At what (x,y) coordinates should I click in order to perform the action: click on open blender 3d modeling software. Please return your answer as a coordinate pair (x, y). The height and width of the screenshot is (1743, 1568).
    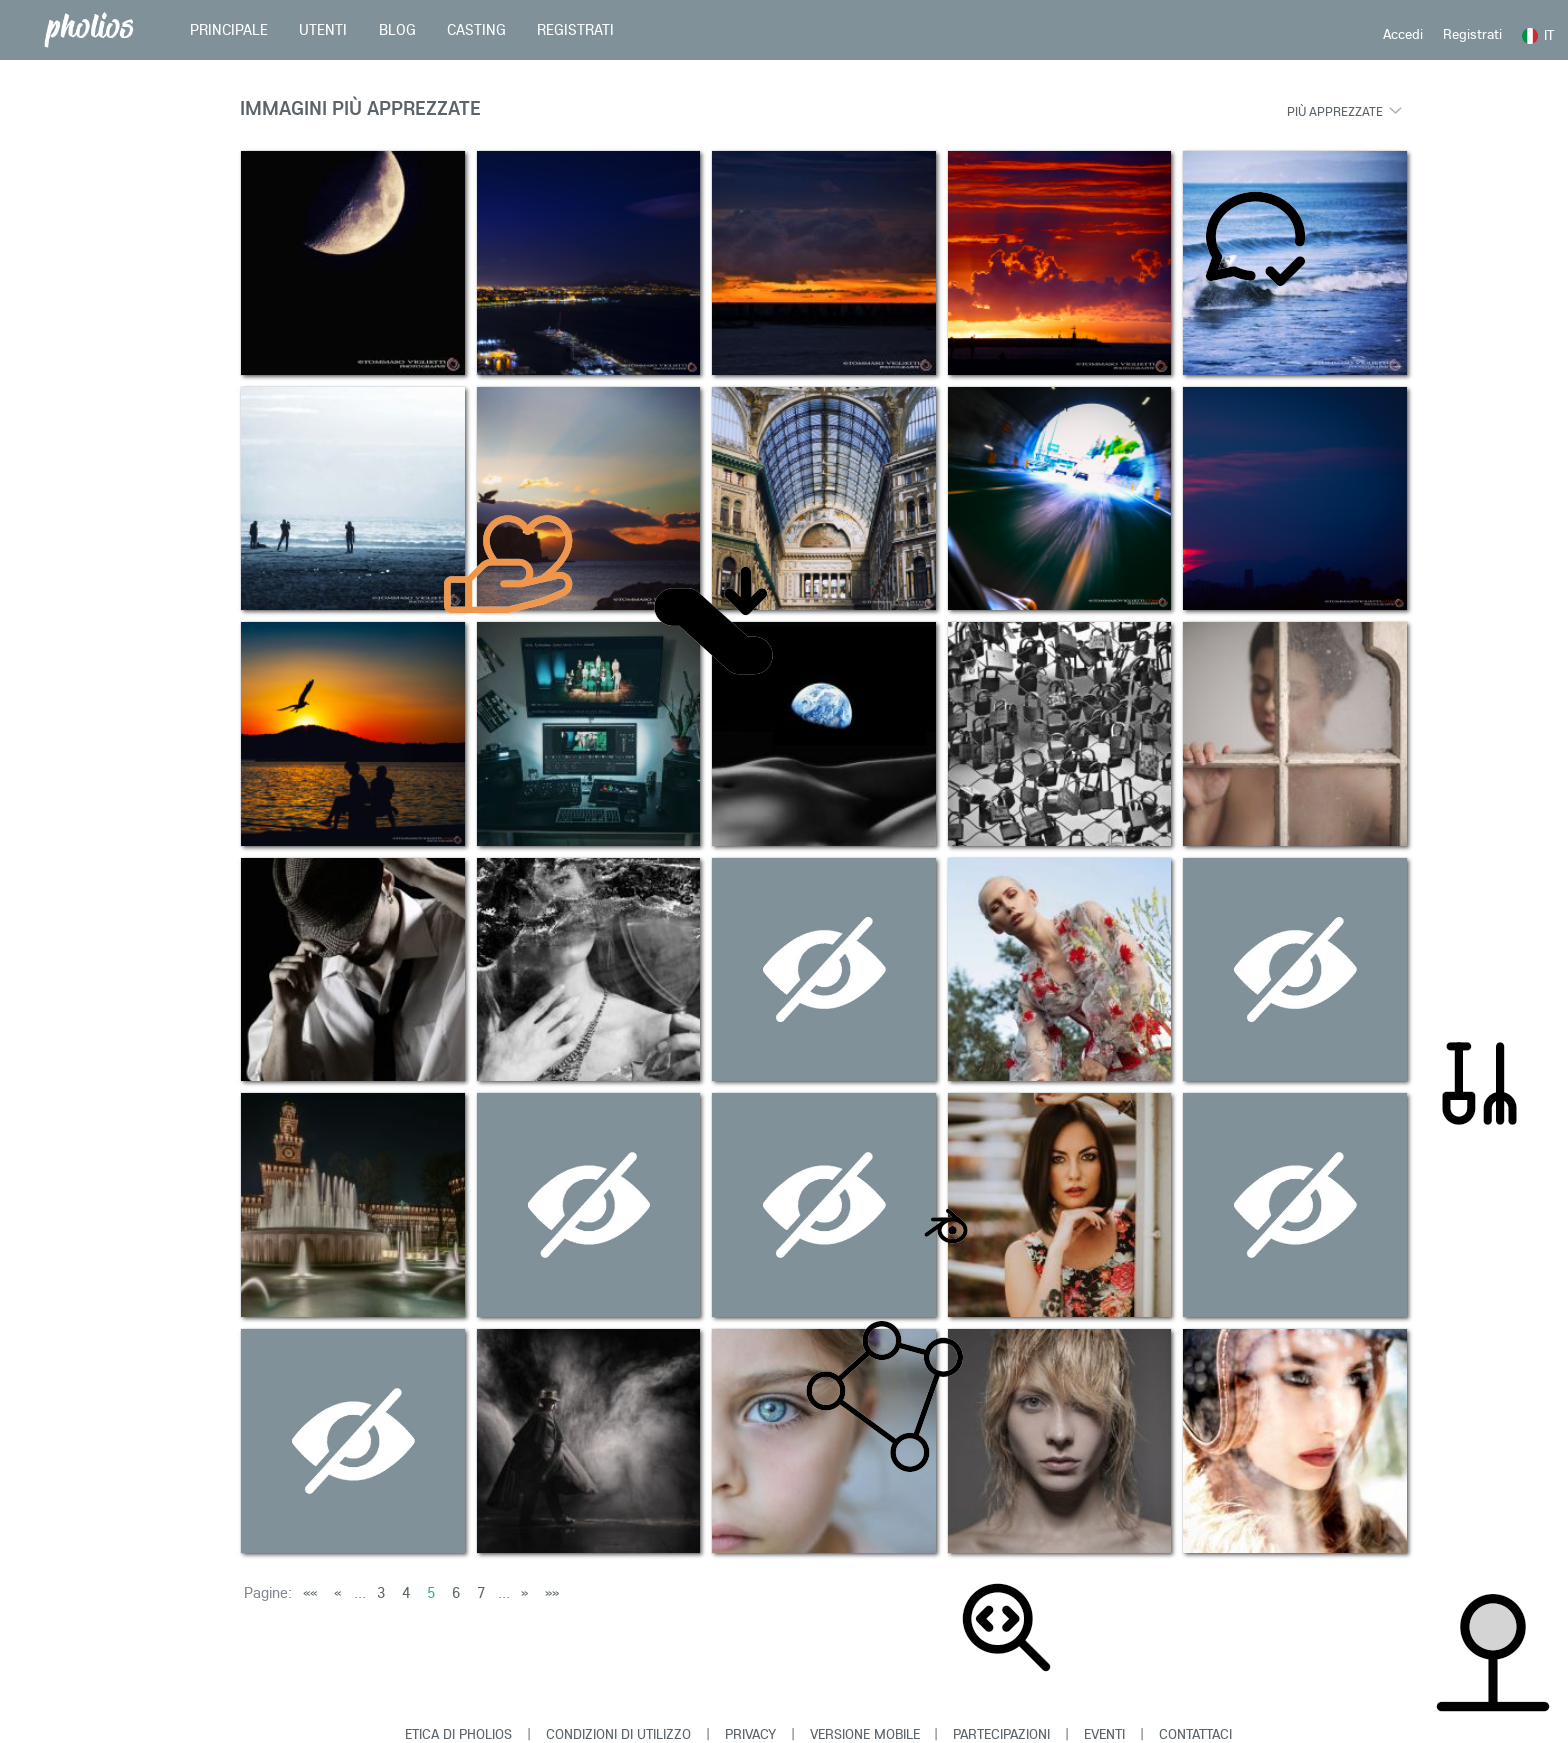
    Looking at the image, I should click on (946, 1226).